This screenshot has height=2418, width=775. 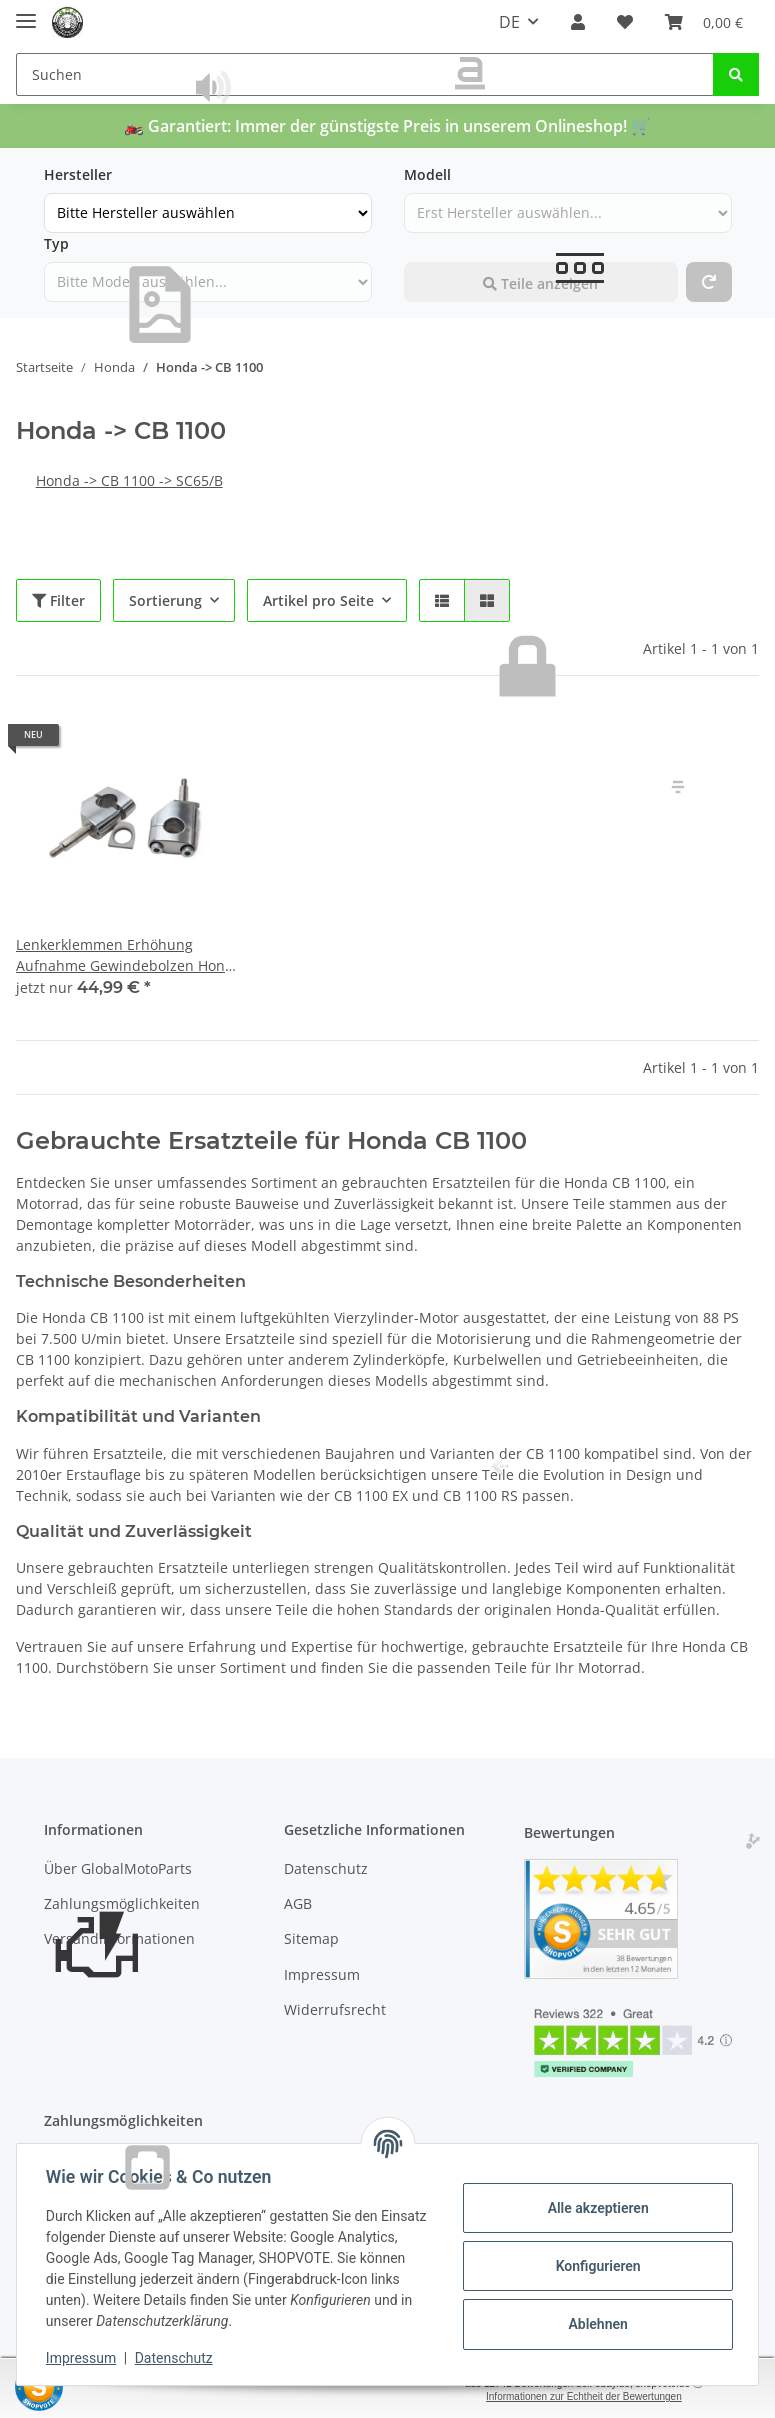 I want to click on share or send content to another app or device, so click(x=754, y=1841).